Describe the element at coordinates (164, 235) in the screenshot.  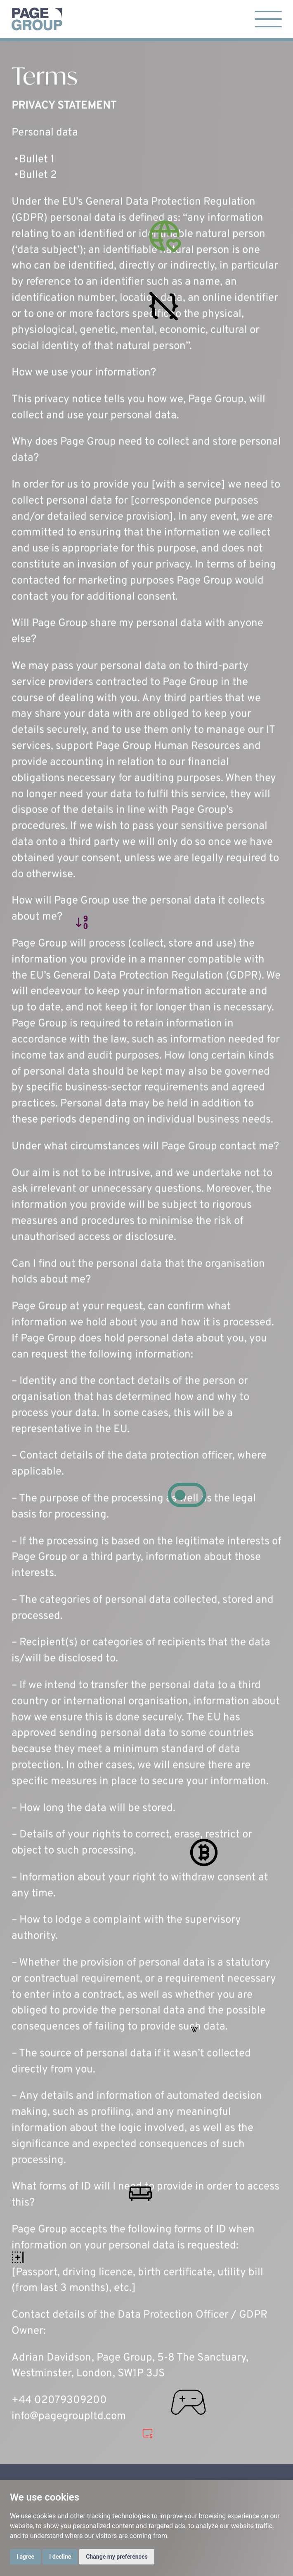
I see `support global causes or charities` at that location.